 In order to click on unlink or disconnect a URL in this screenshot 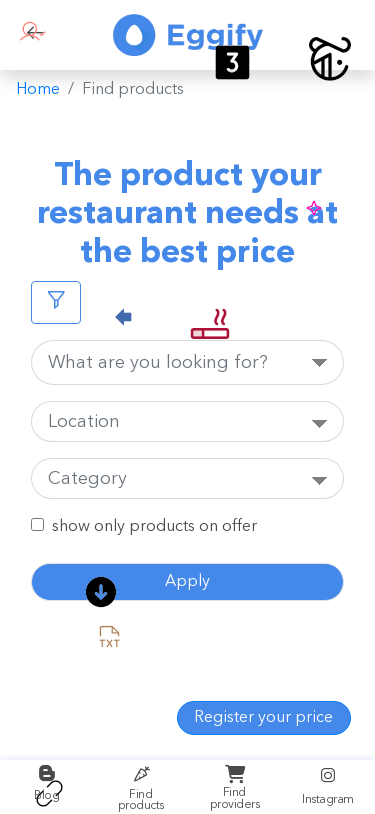, I will do `click(49, 793)`.